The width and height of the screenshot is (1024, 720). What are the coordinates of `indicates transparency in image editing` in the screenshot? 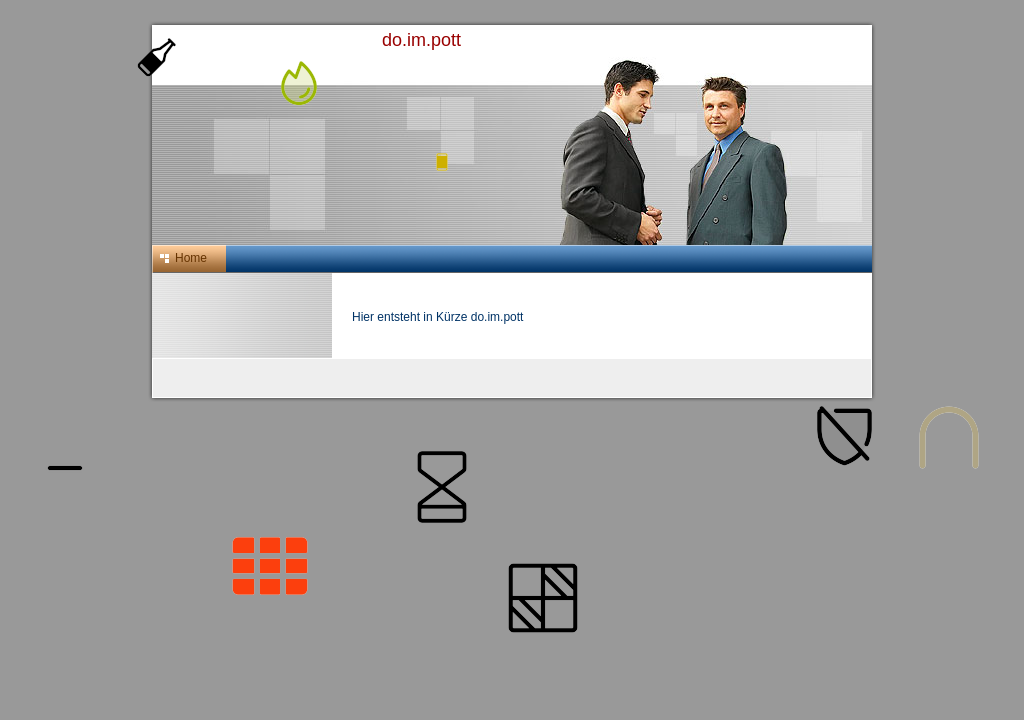 It's located at (543, 598).